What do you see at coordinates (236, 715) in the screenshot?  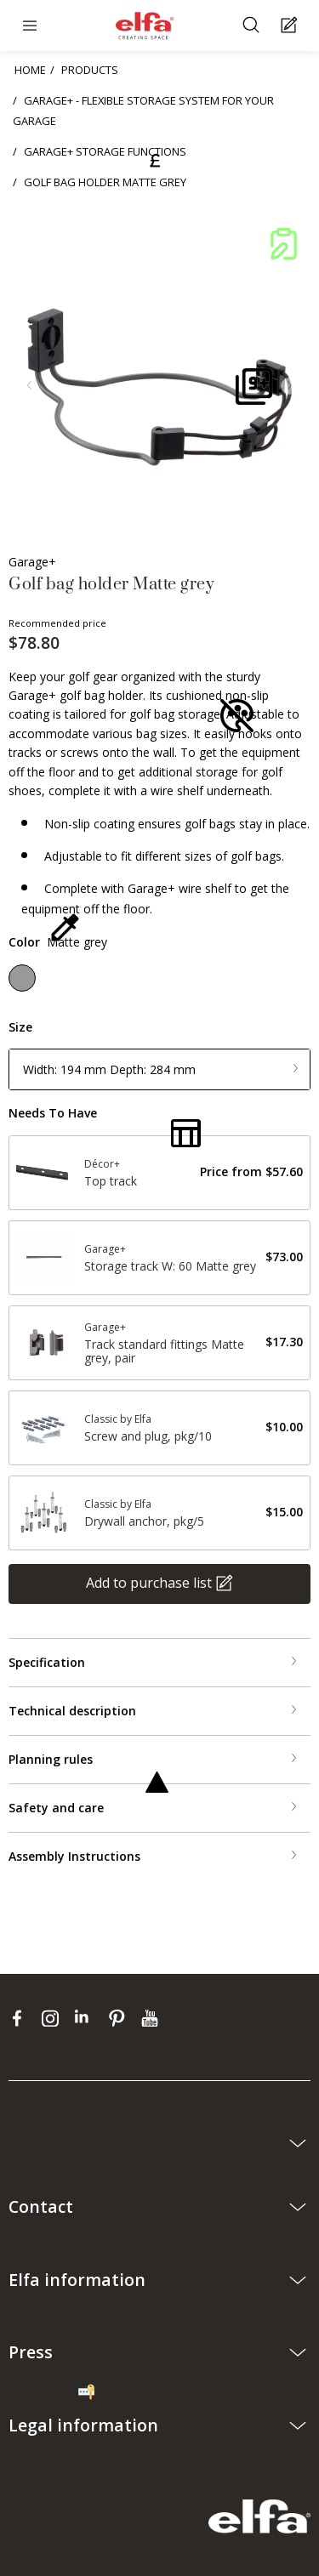 I see `disable color customization` at bounding box center [236, 715].